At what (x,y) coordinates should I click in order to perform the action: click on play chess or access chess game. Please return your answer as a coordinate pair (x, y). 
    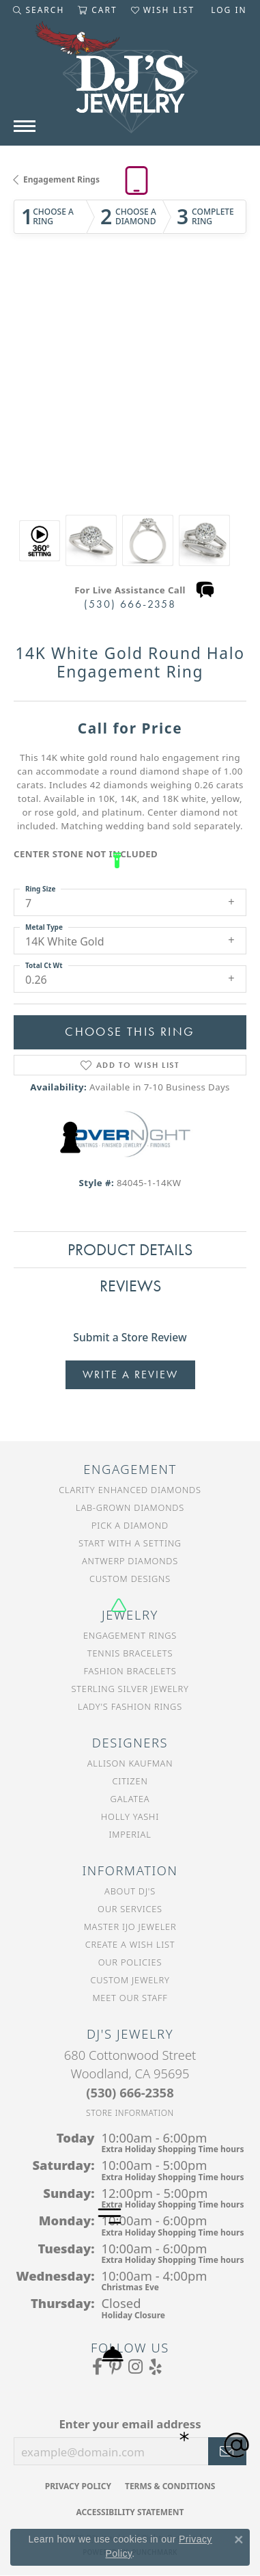
    Looking at the image, I should click on (70, 1138).